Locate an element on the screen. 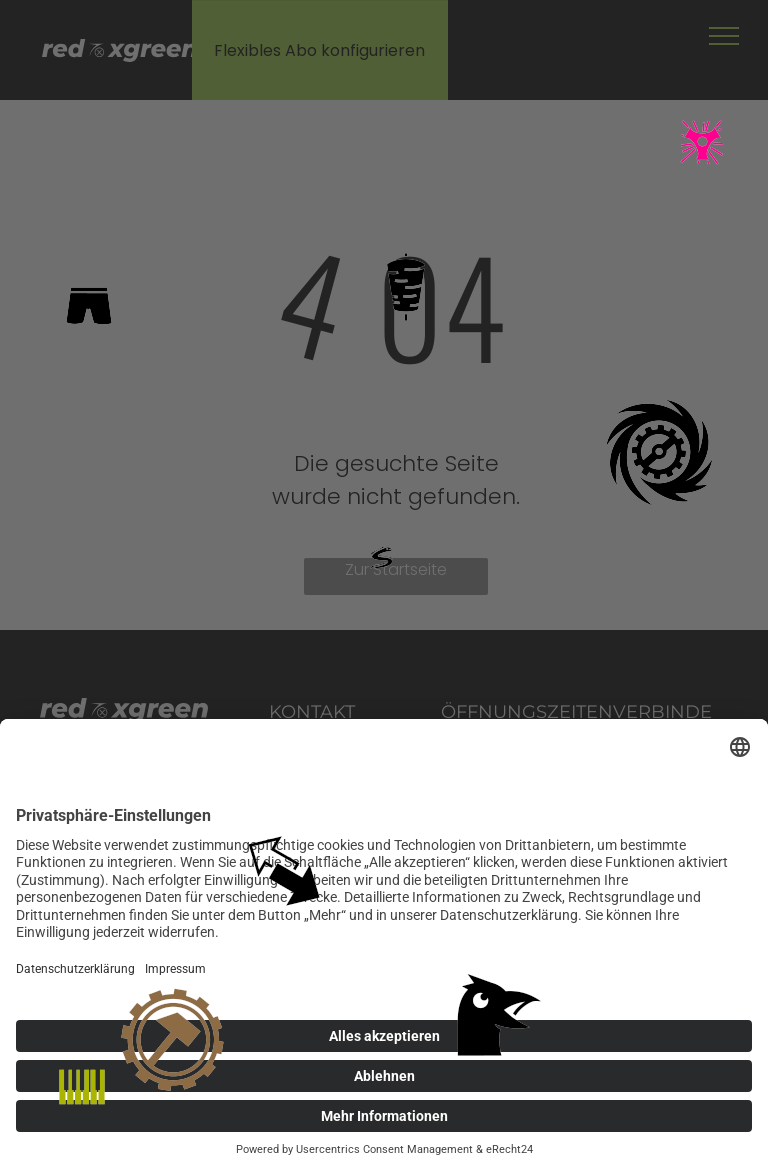  access crafting or workshop settings is located at coordinates (172, 1039).